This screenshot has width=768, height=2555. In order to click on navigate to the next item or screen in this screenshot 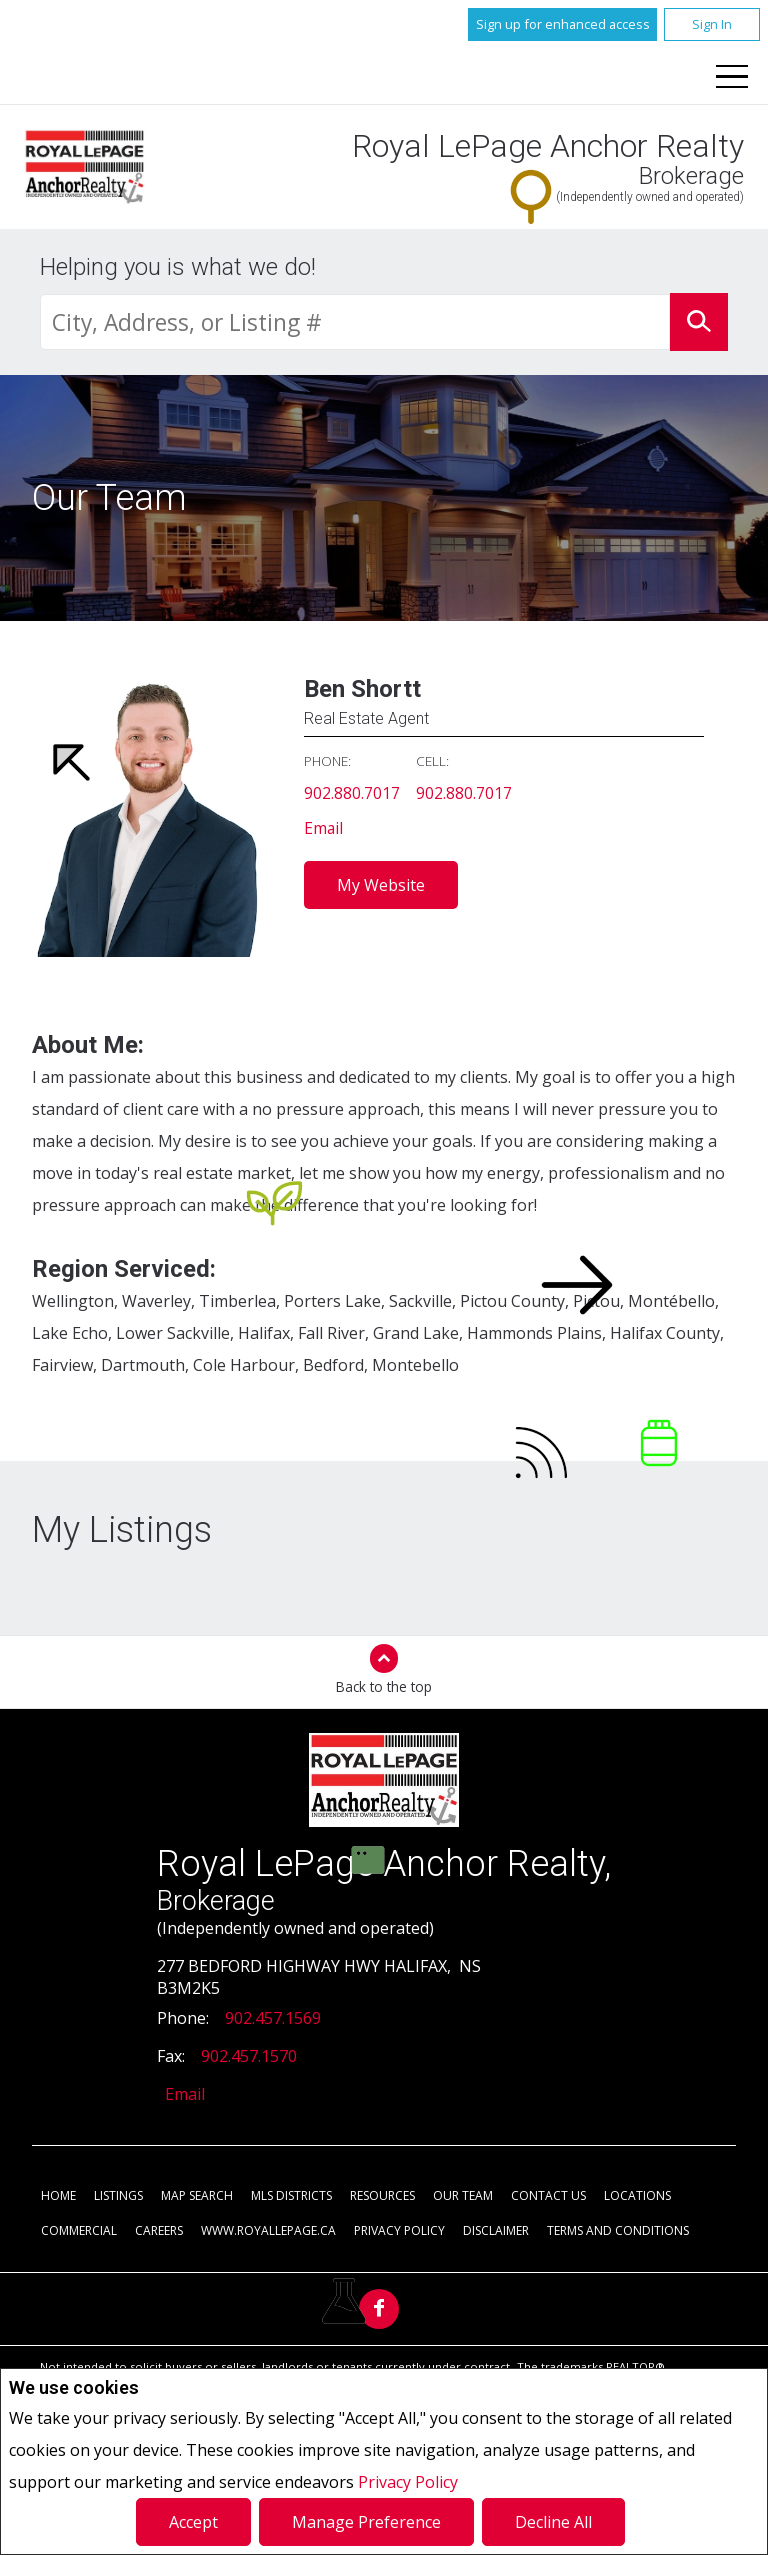, I will do `click(577, 1285)`.